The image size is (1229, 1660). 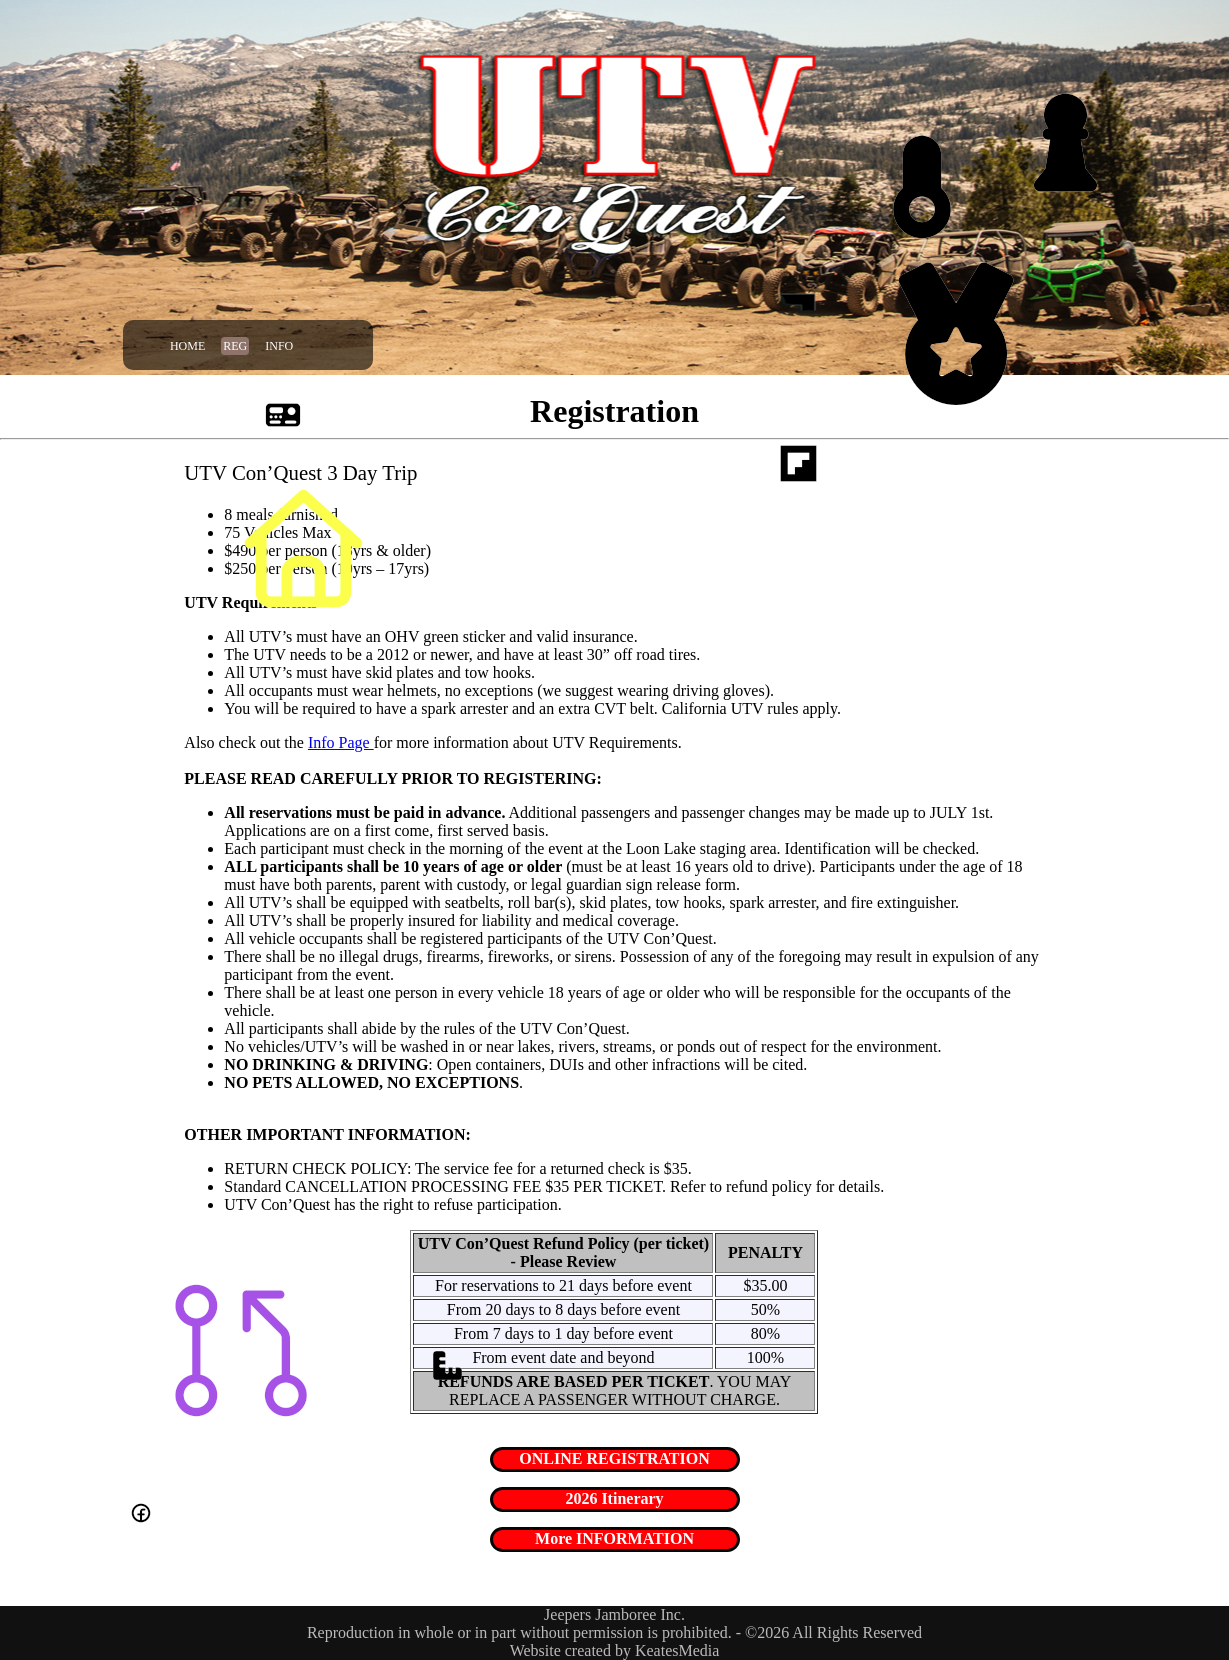 I want to click on navigate to home screen, so click(x=303, y=548).